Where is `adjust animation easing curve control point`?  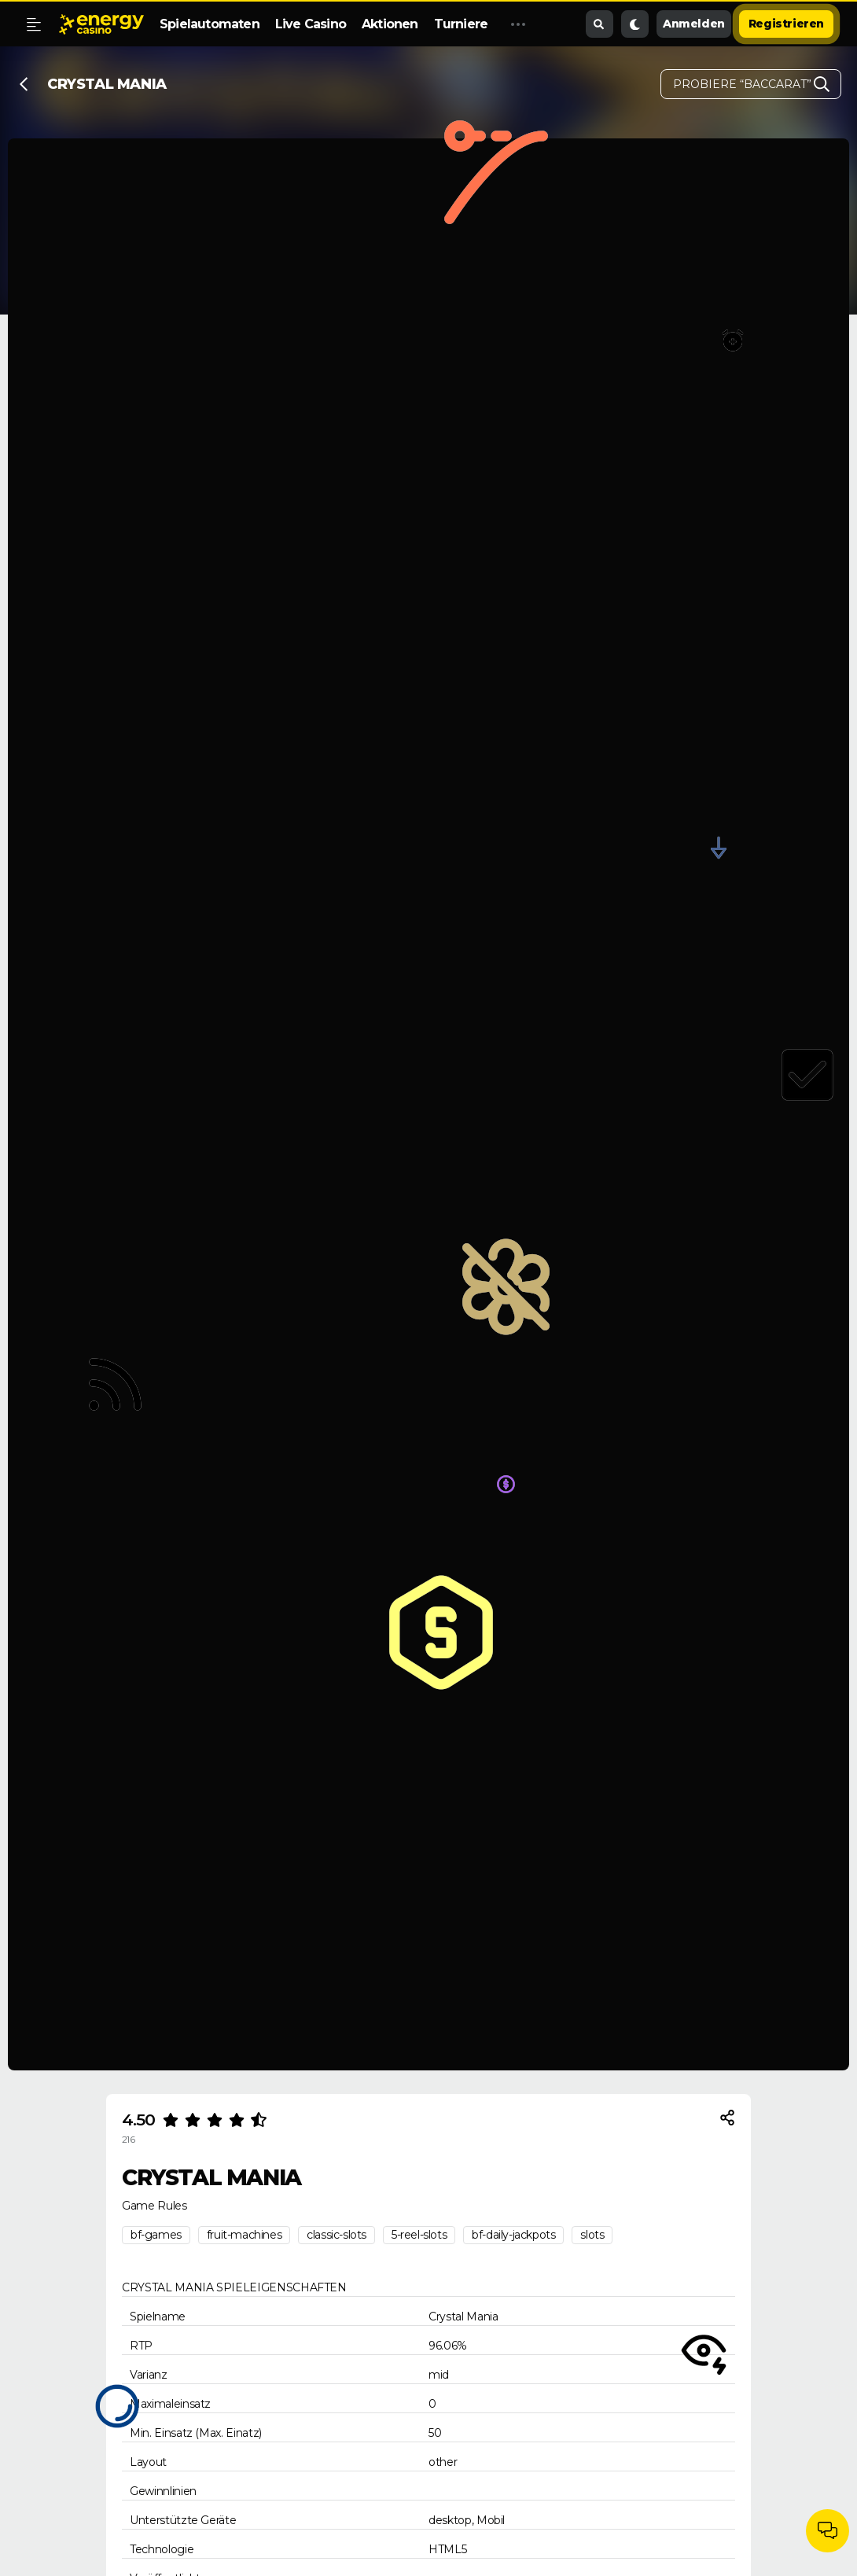 adjust animation easing curve control point is located at coordinates (496, 172).